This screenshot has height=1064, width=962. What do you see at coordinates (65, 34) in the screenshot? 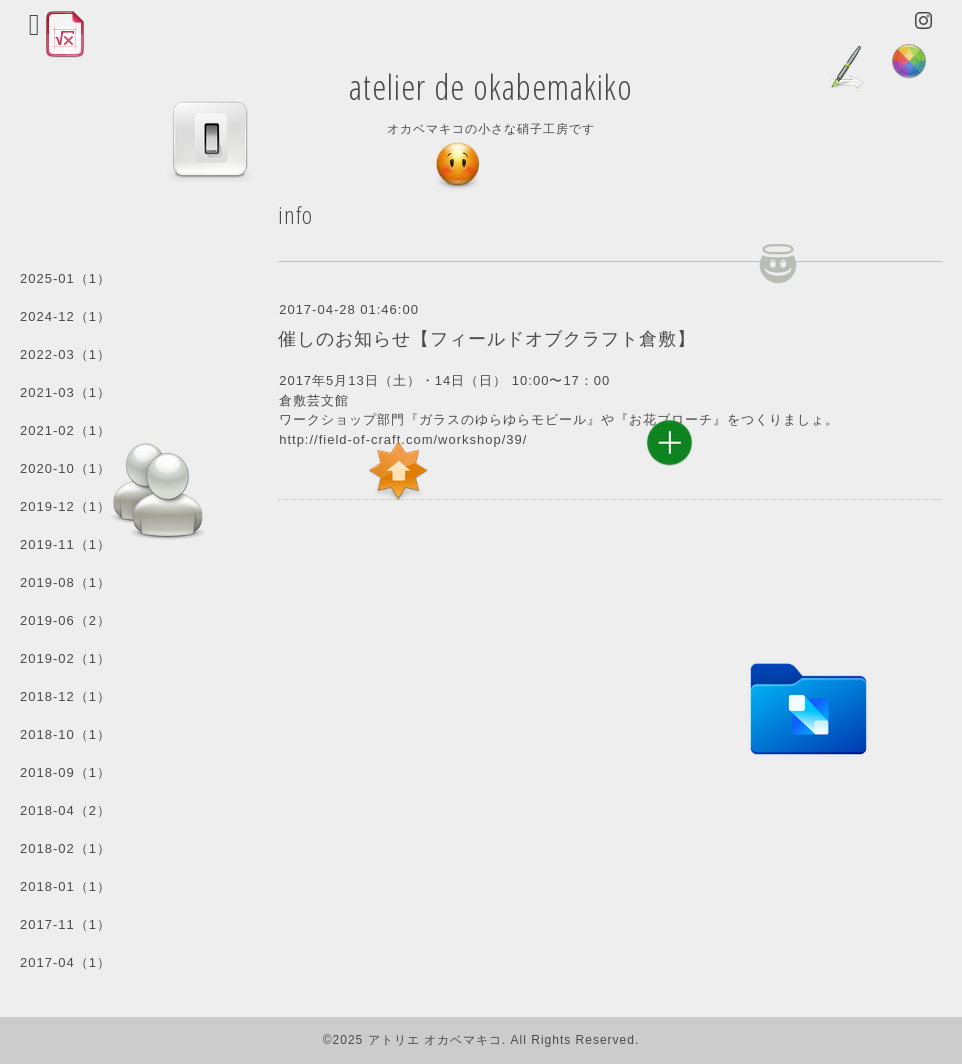
I see `open a mathematical formula document` at bounding box center [65, 34].